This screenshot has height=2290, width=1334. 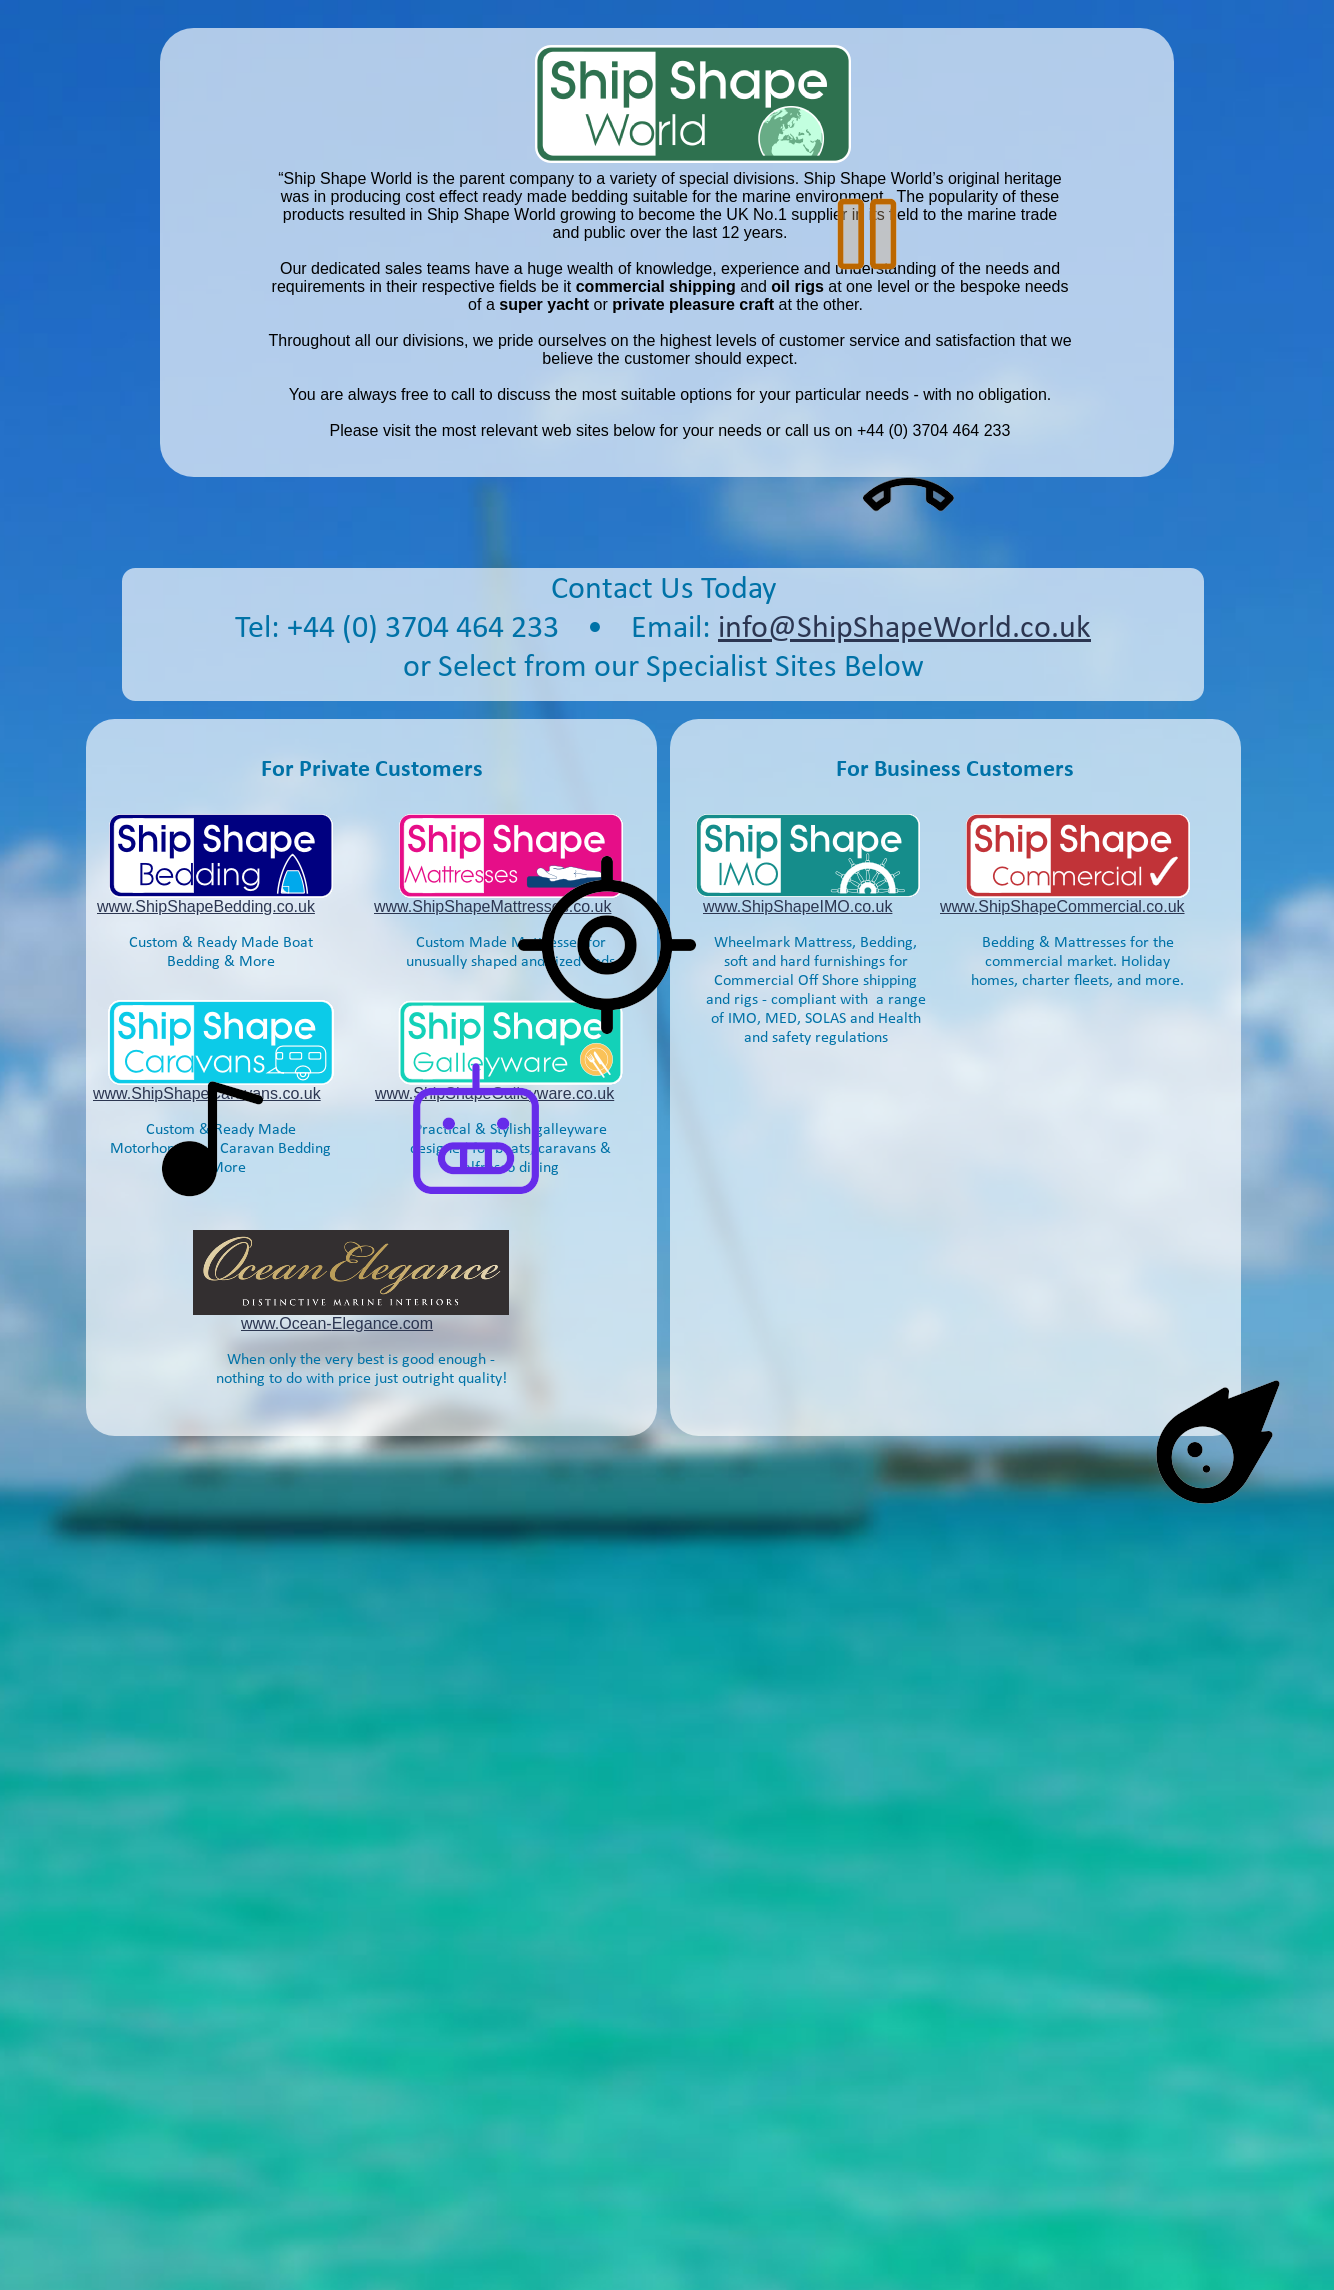 I want to click on access music or audio player, so click(x=212, y=1136).